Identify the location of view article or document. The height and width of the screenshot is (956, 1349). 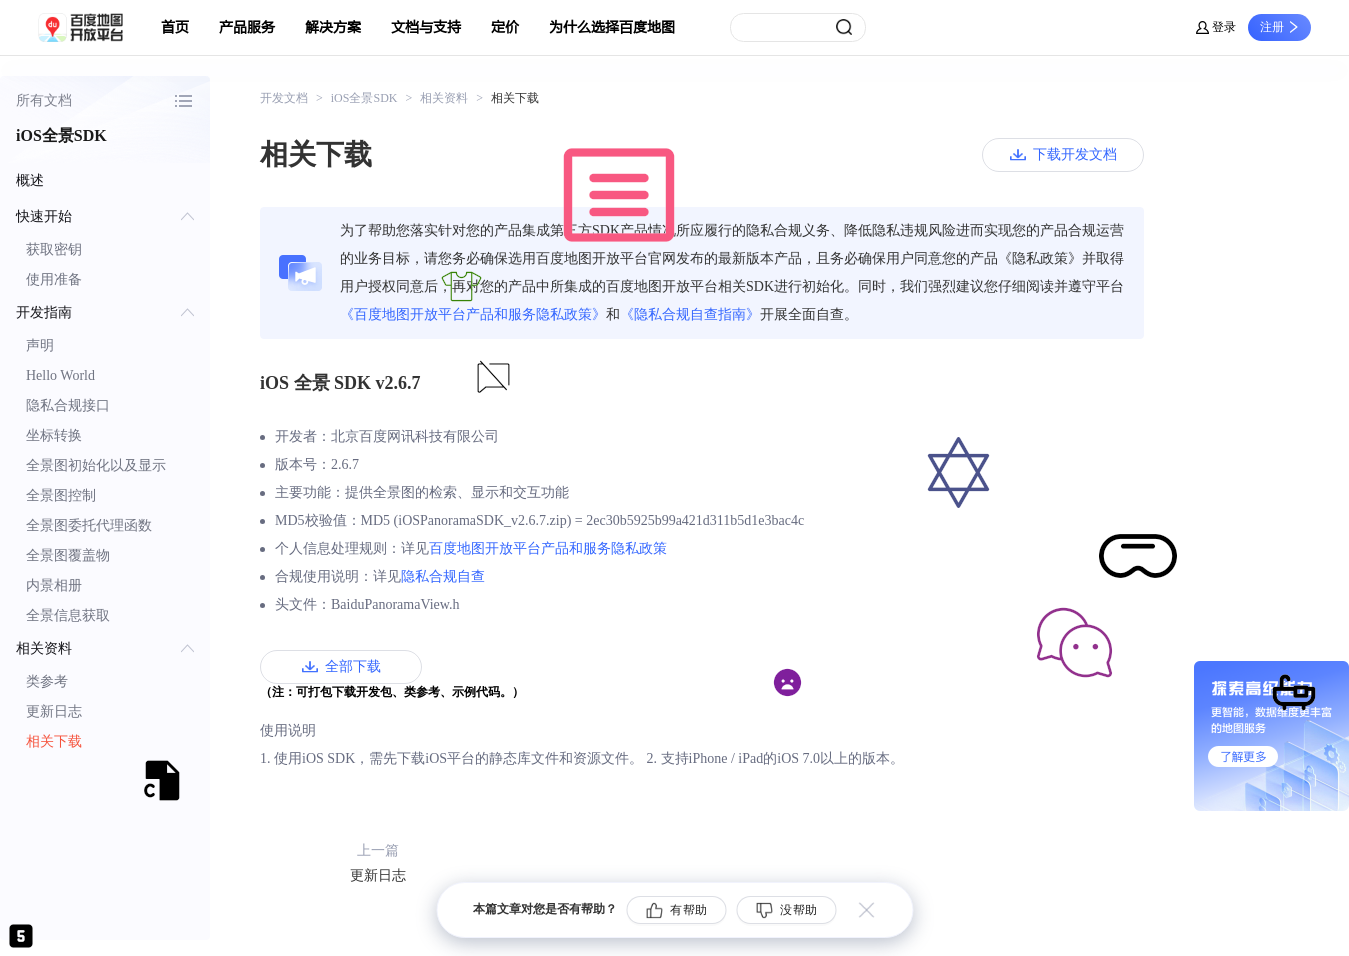
(619, 195).